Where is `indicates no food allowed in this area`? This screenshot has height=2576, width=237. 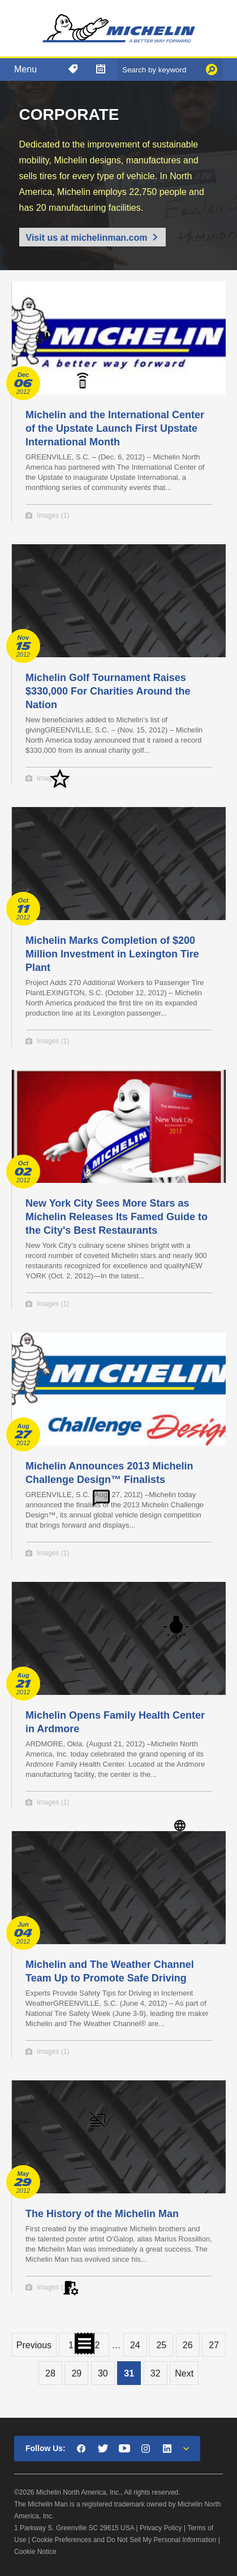
indicates no food allowed in this area is located at coordinates (98, 2119).